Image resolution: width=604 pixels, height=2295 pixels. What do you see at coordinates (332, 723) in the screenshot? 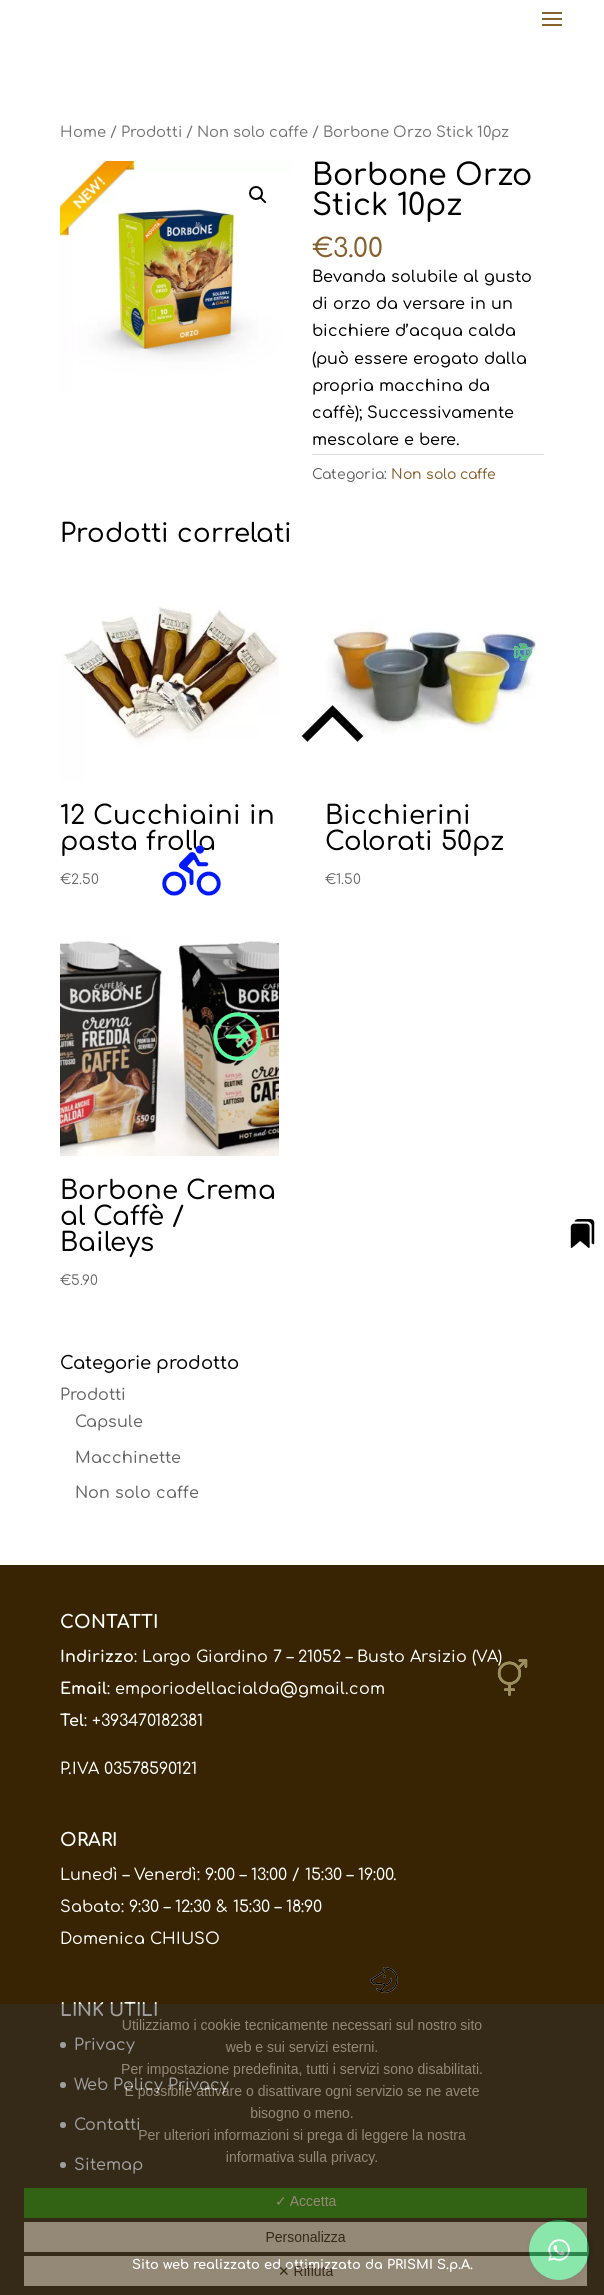
I see `collapse an expanded section` at bounding box center [332, 723].